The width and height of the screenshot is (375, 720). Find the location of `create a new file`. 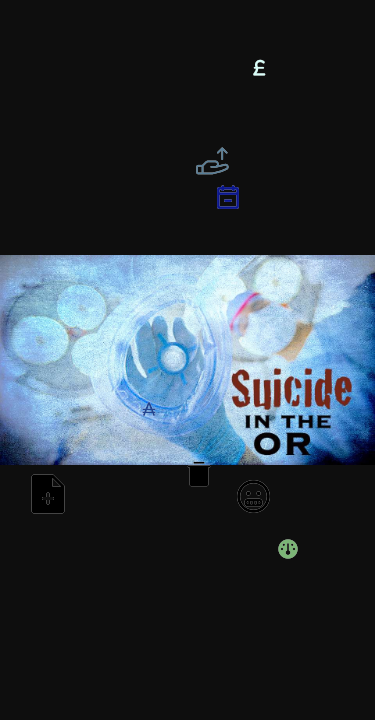

create a new file is located at coordinates (48, 494).